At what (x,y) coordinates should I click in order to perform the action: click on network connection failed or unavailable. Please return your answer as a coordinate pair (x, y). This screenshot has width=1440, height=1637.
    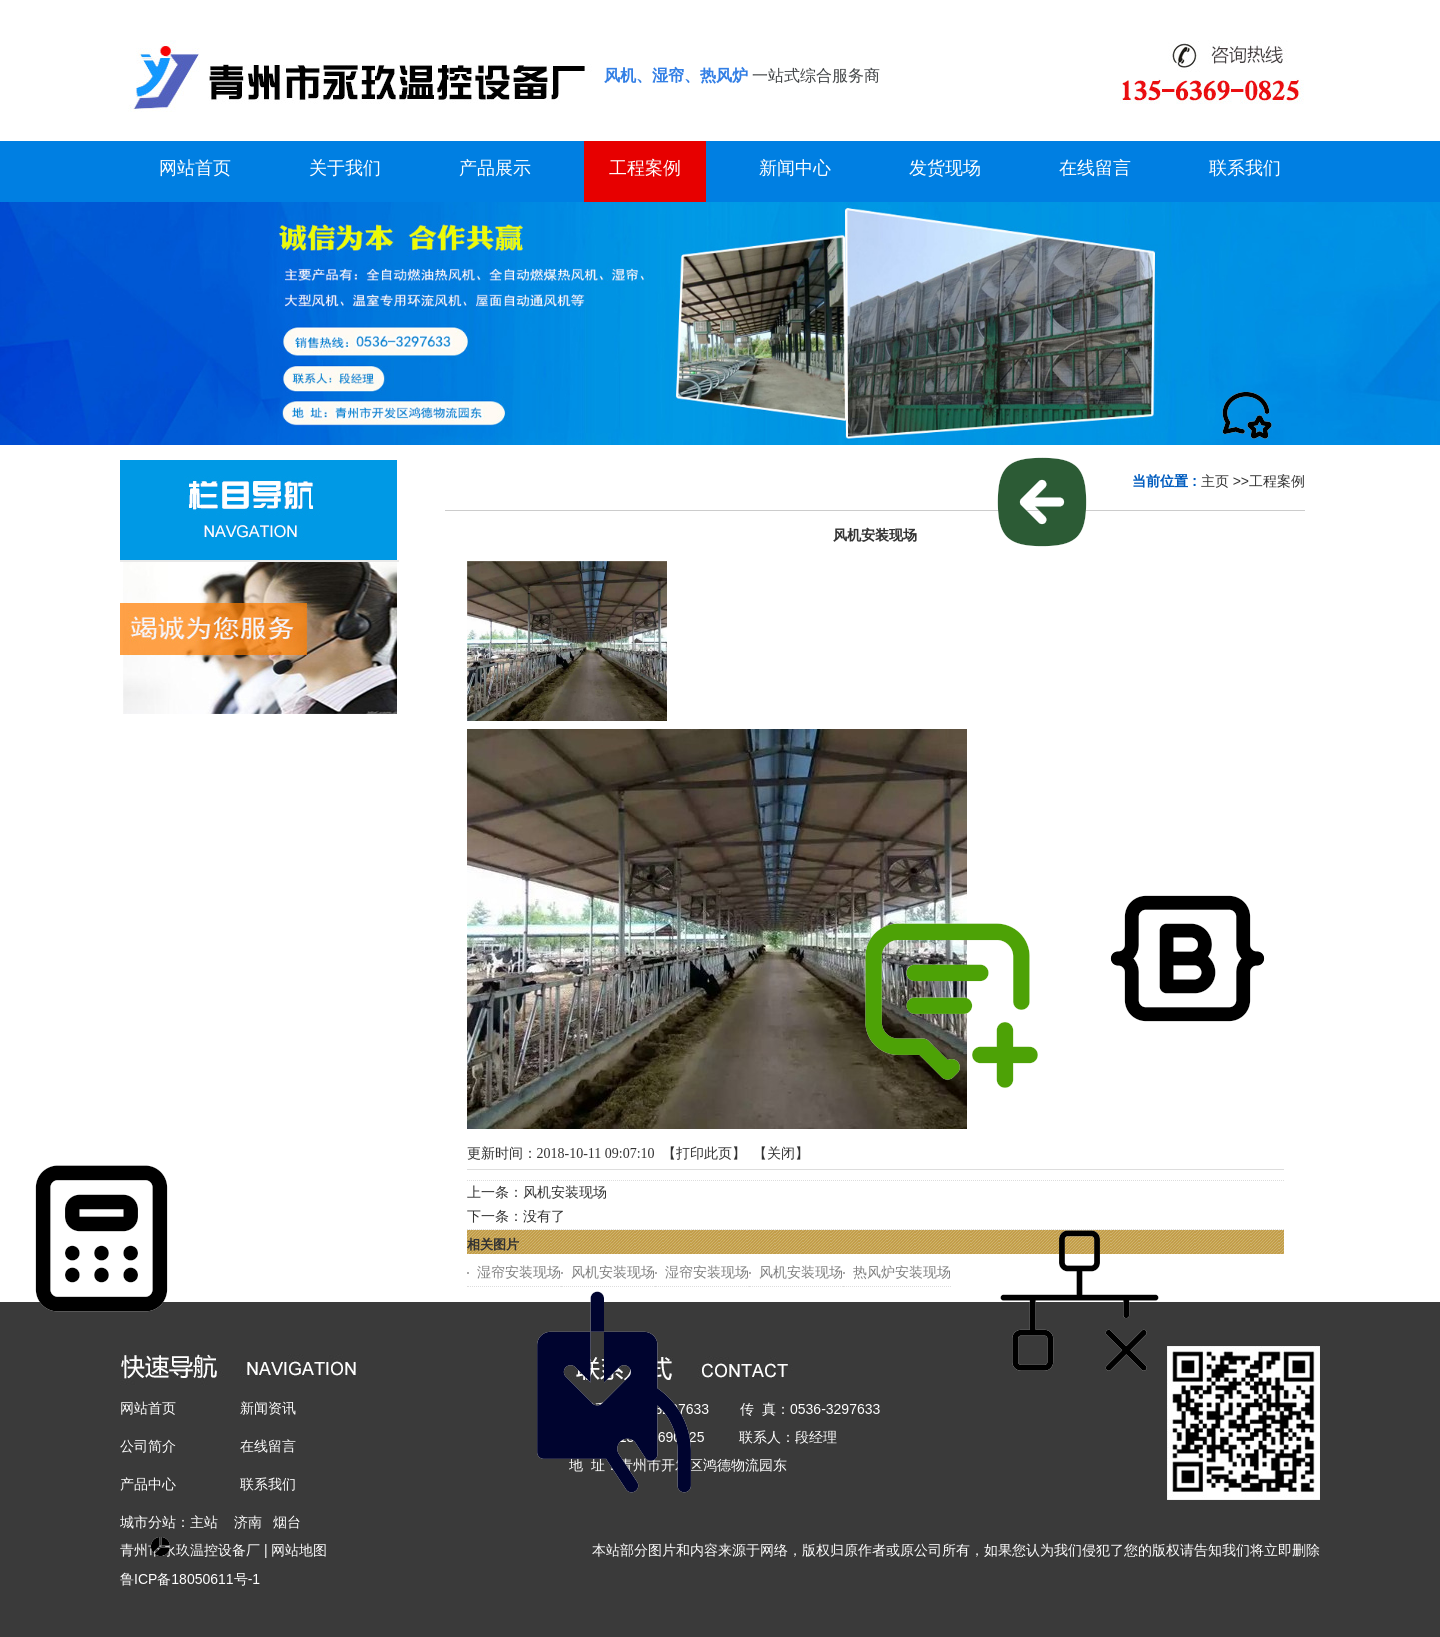
    Looking at the image, I should click on (1079, 1303).